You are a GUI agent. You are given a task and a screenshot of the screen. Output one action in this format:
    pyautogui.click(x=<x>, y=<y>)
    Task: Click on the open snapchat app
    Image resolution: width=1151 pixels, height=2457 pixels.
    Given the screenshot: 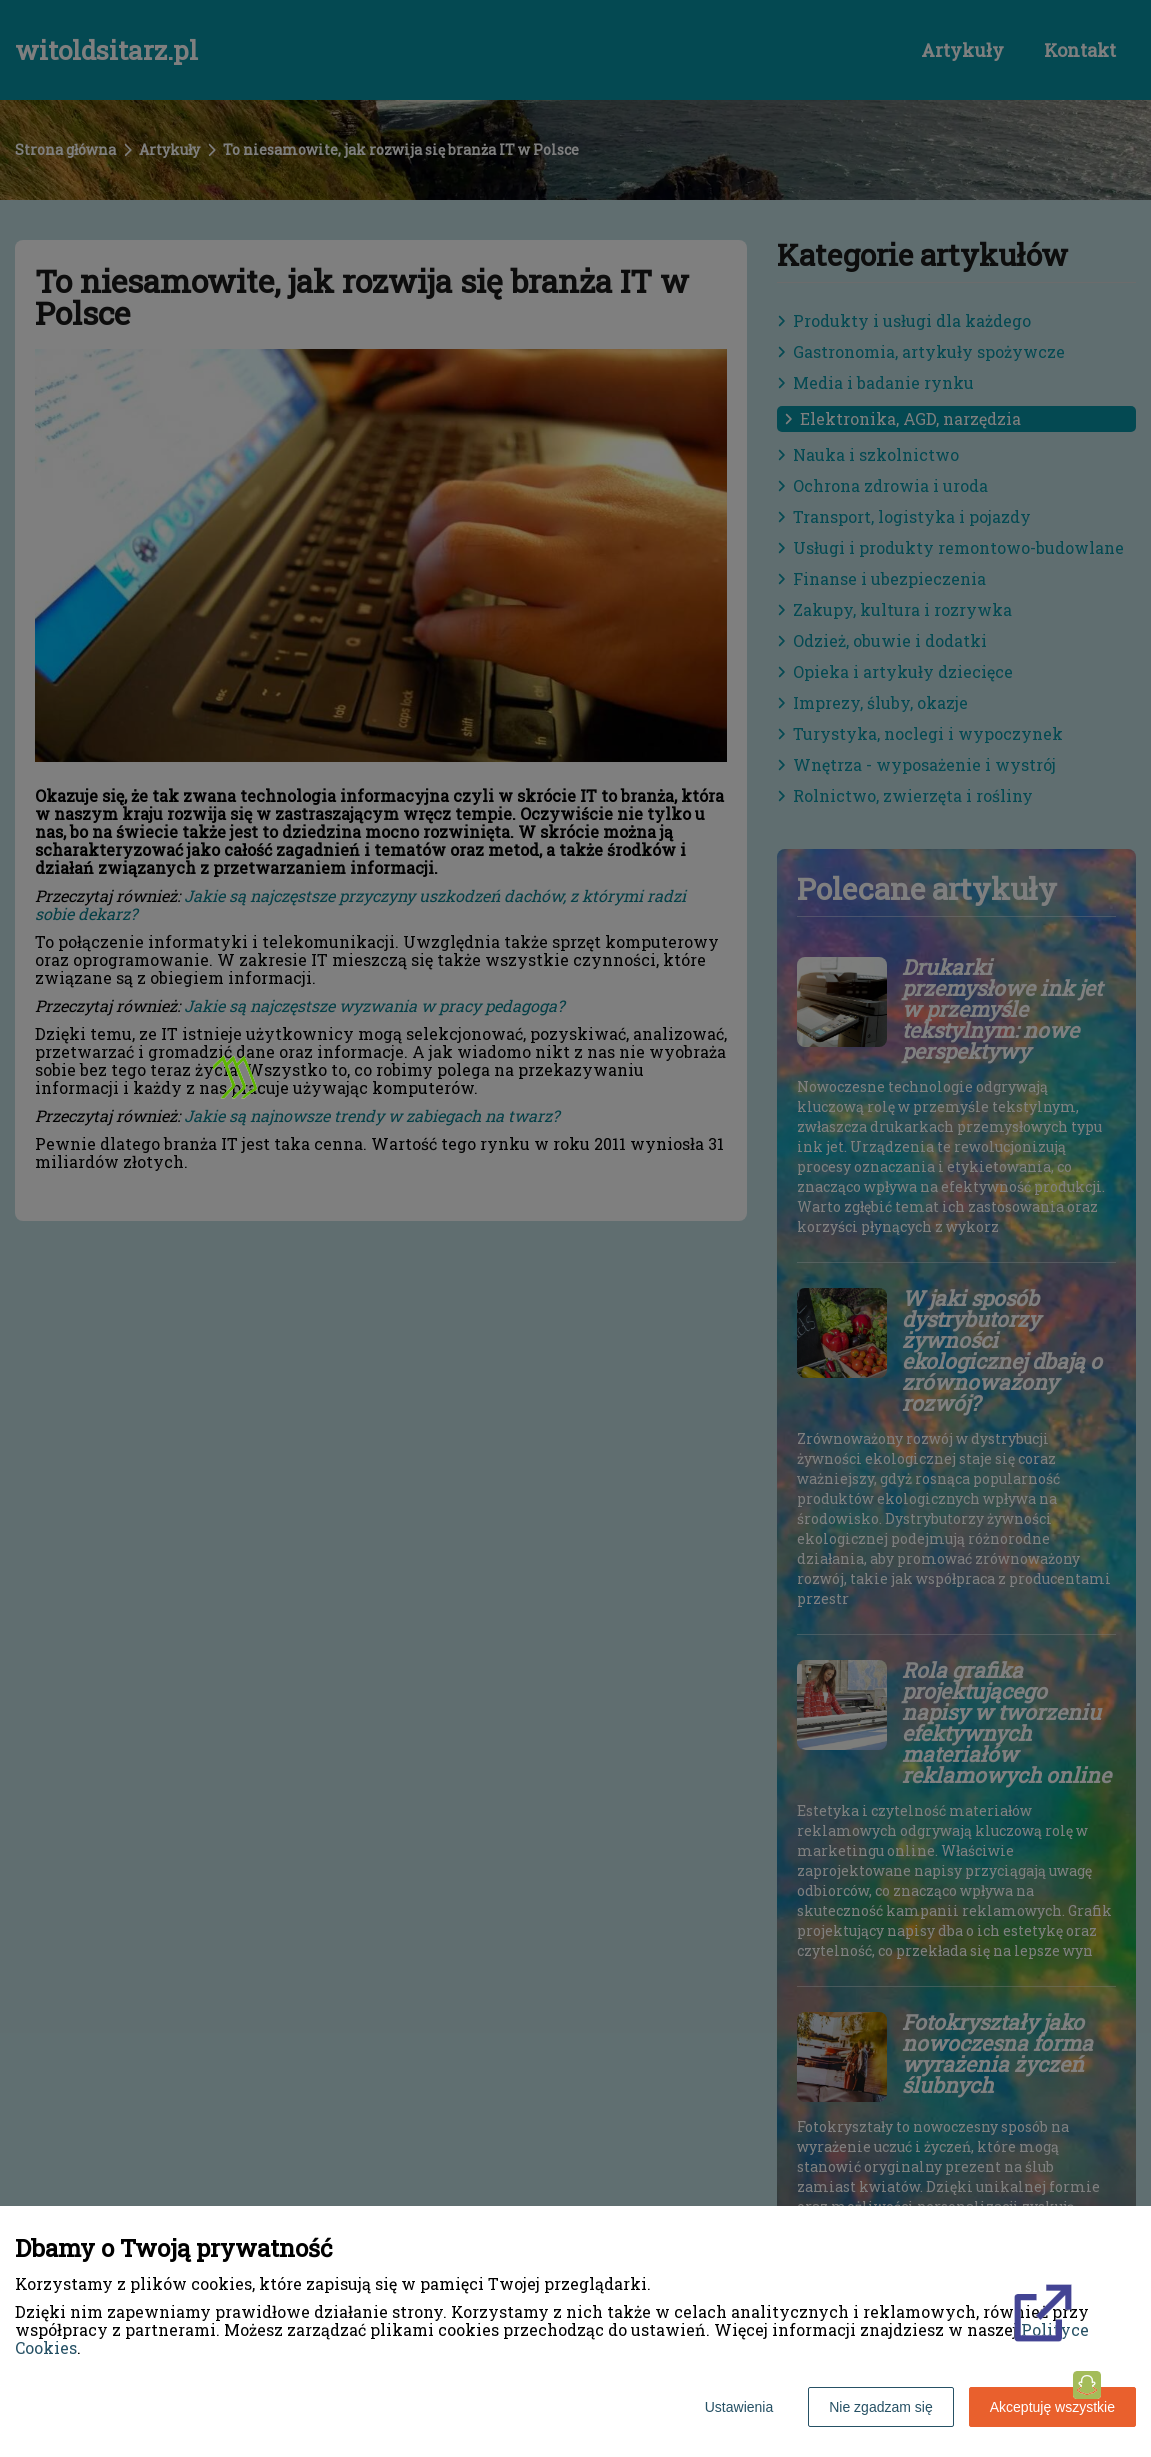 What is the action you would take?
    pyautogui.click(x=1087, y=2385)
    